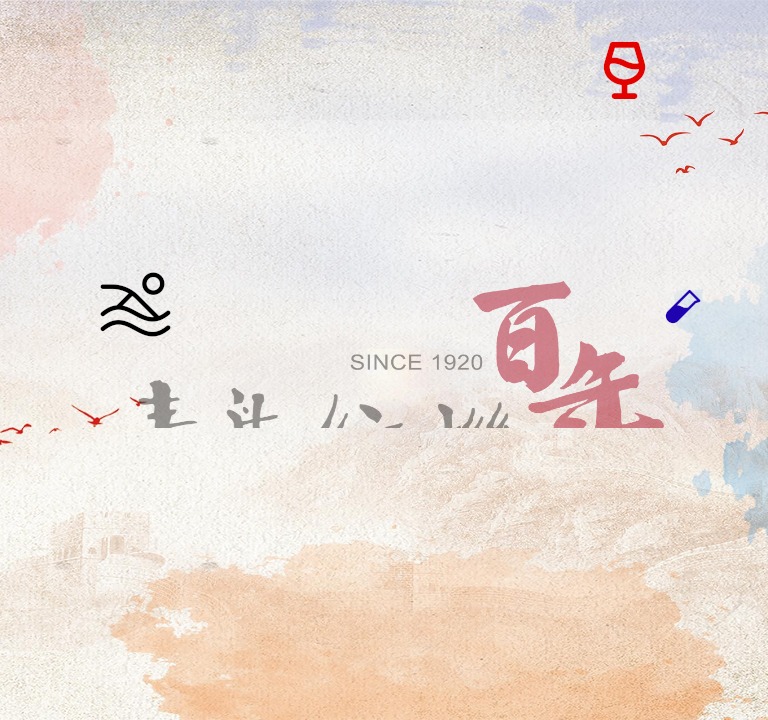  What do you see at coordinates (135, 304) in the screenshot?
I see `access swimming or aquatic activities` at bounding box center [135, 304].